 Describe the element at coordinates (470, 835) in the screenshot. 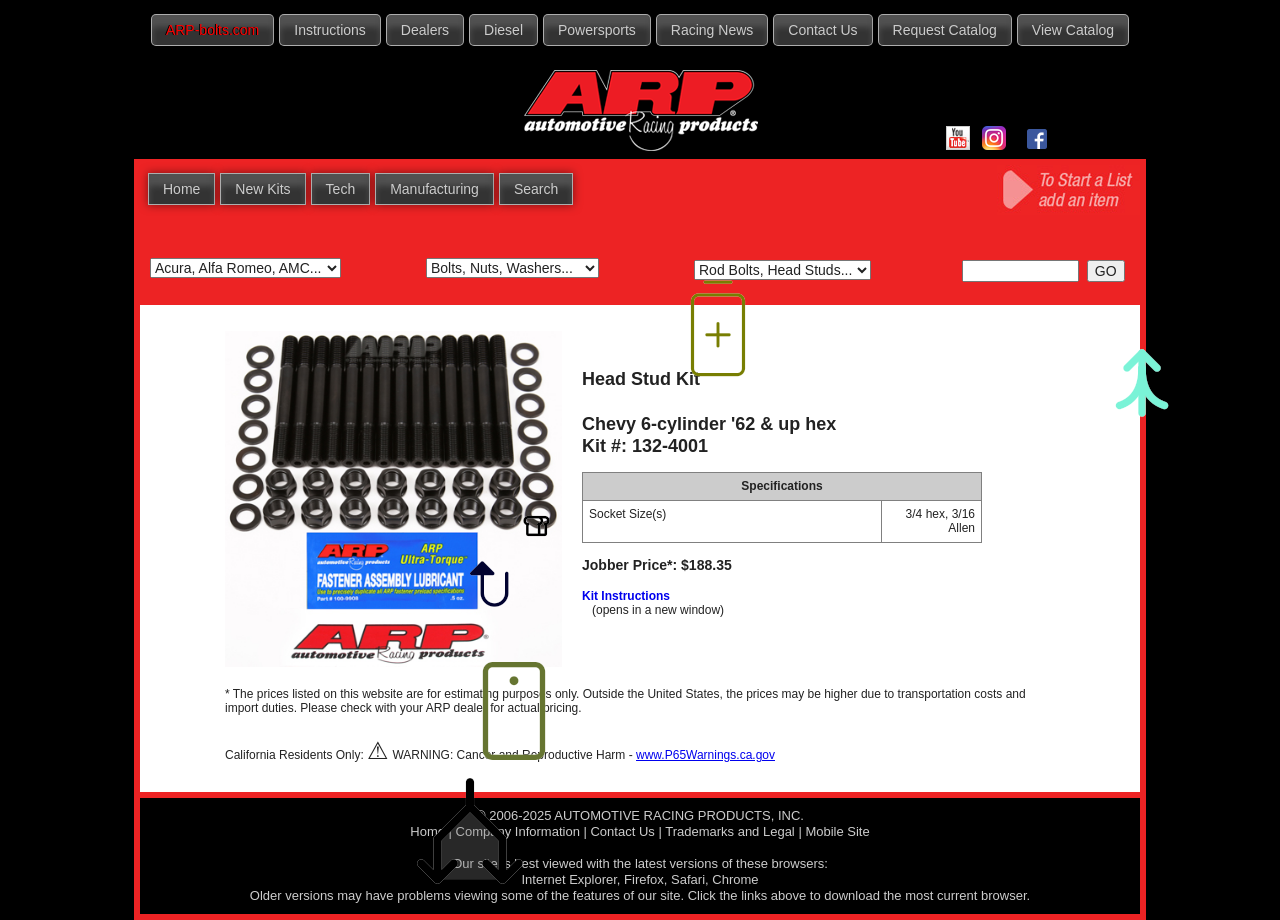

I see `split content into multiple paths` at that location.